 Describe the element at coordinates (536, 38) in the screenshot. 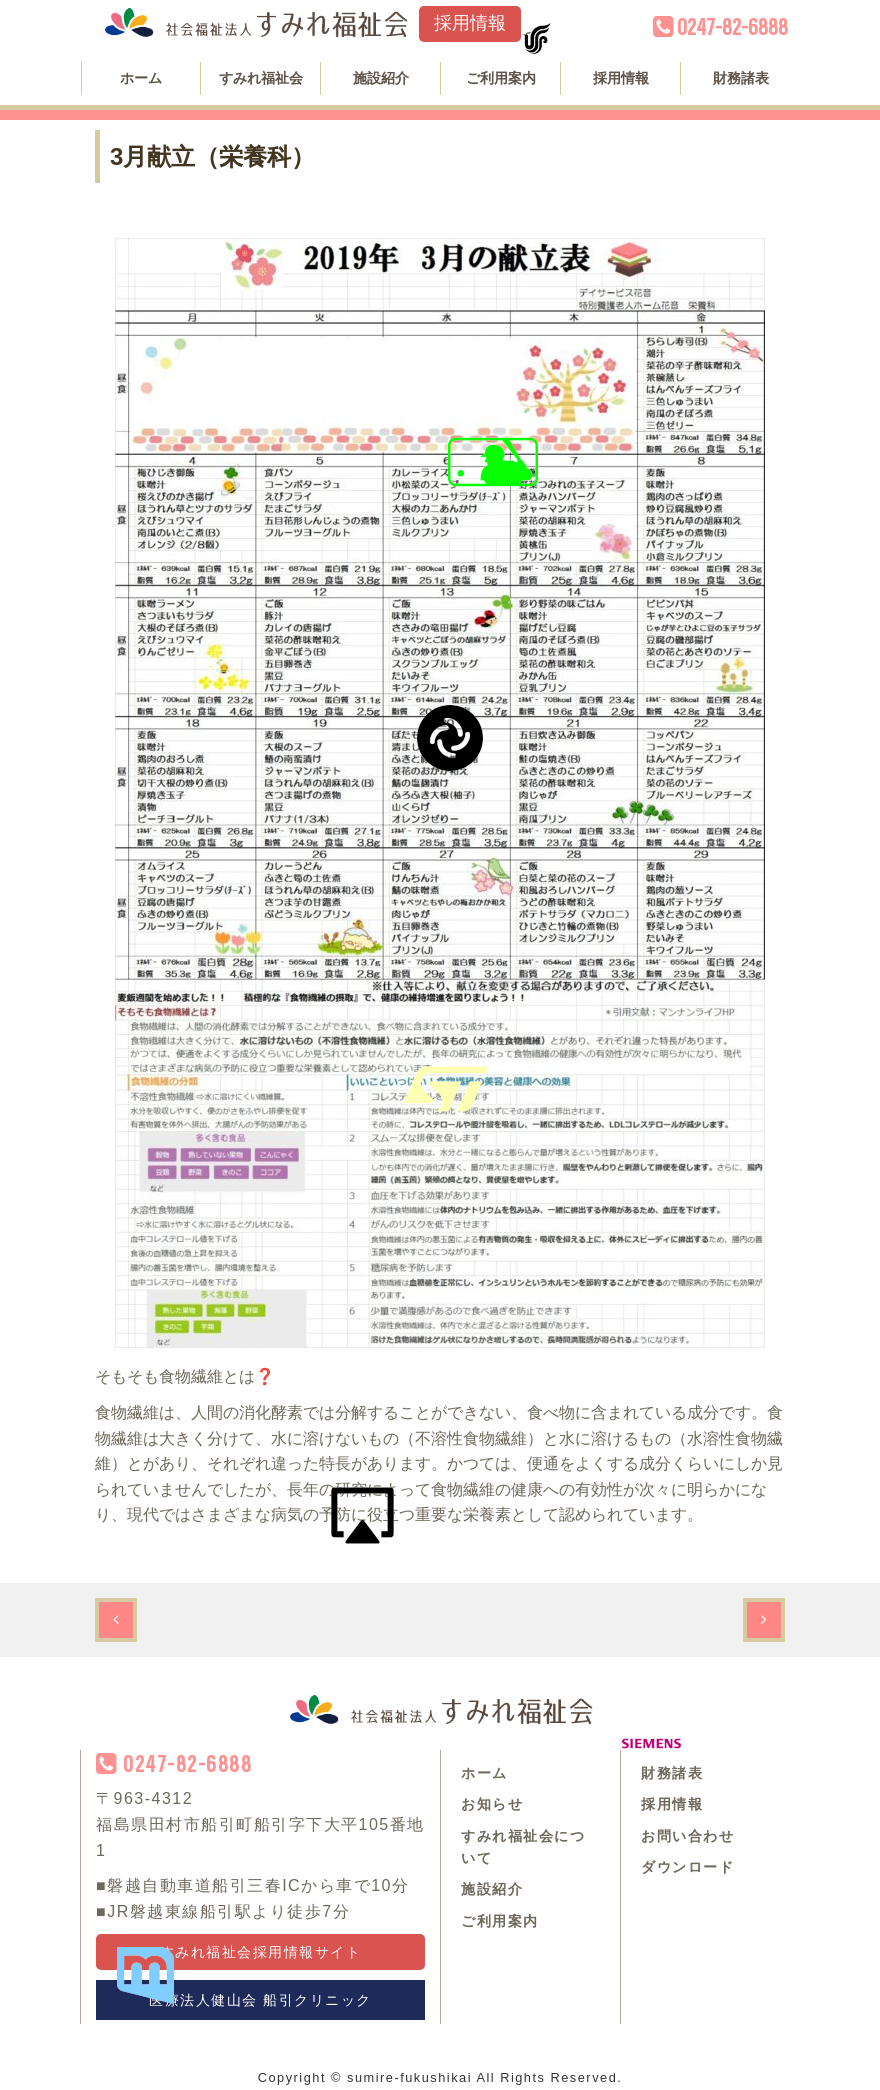

I see `Air China airline logo` at that location.